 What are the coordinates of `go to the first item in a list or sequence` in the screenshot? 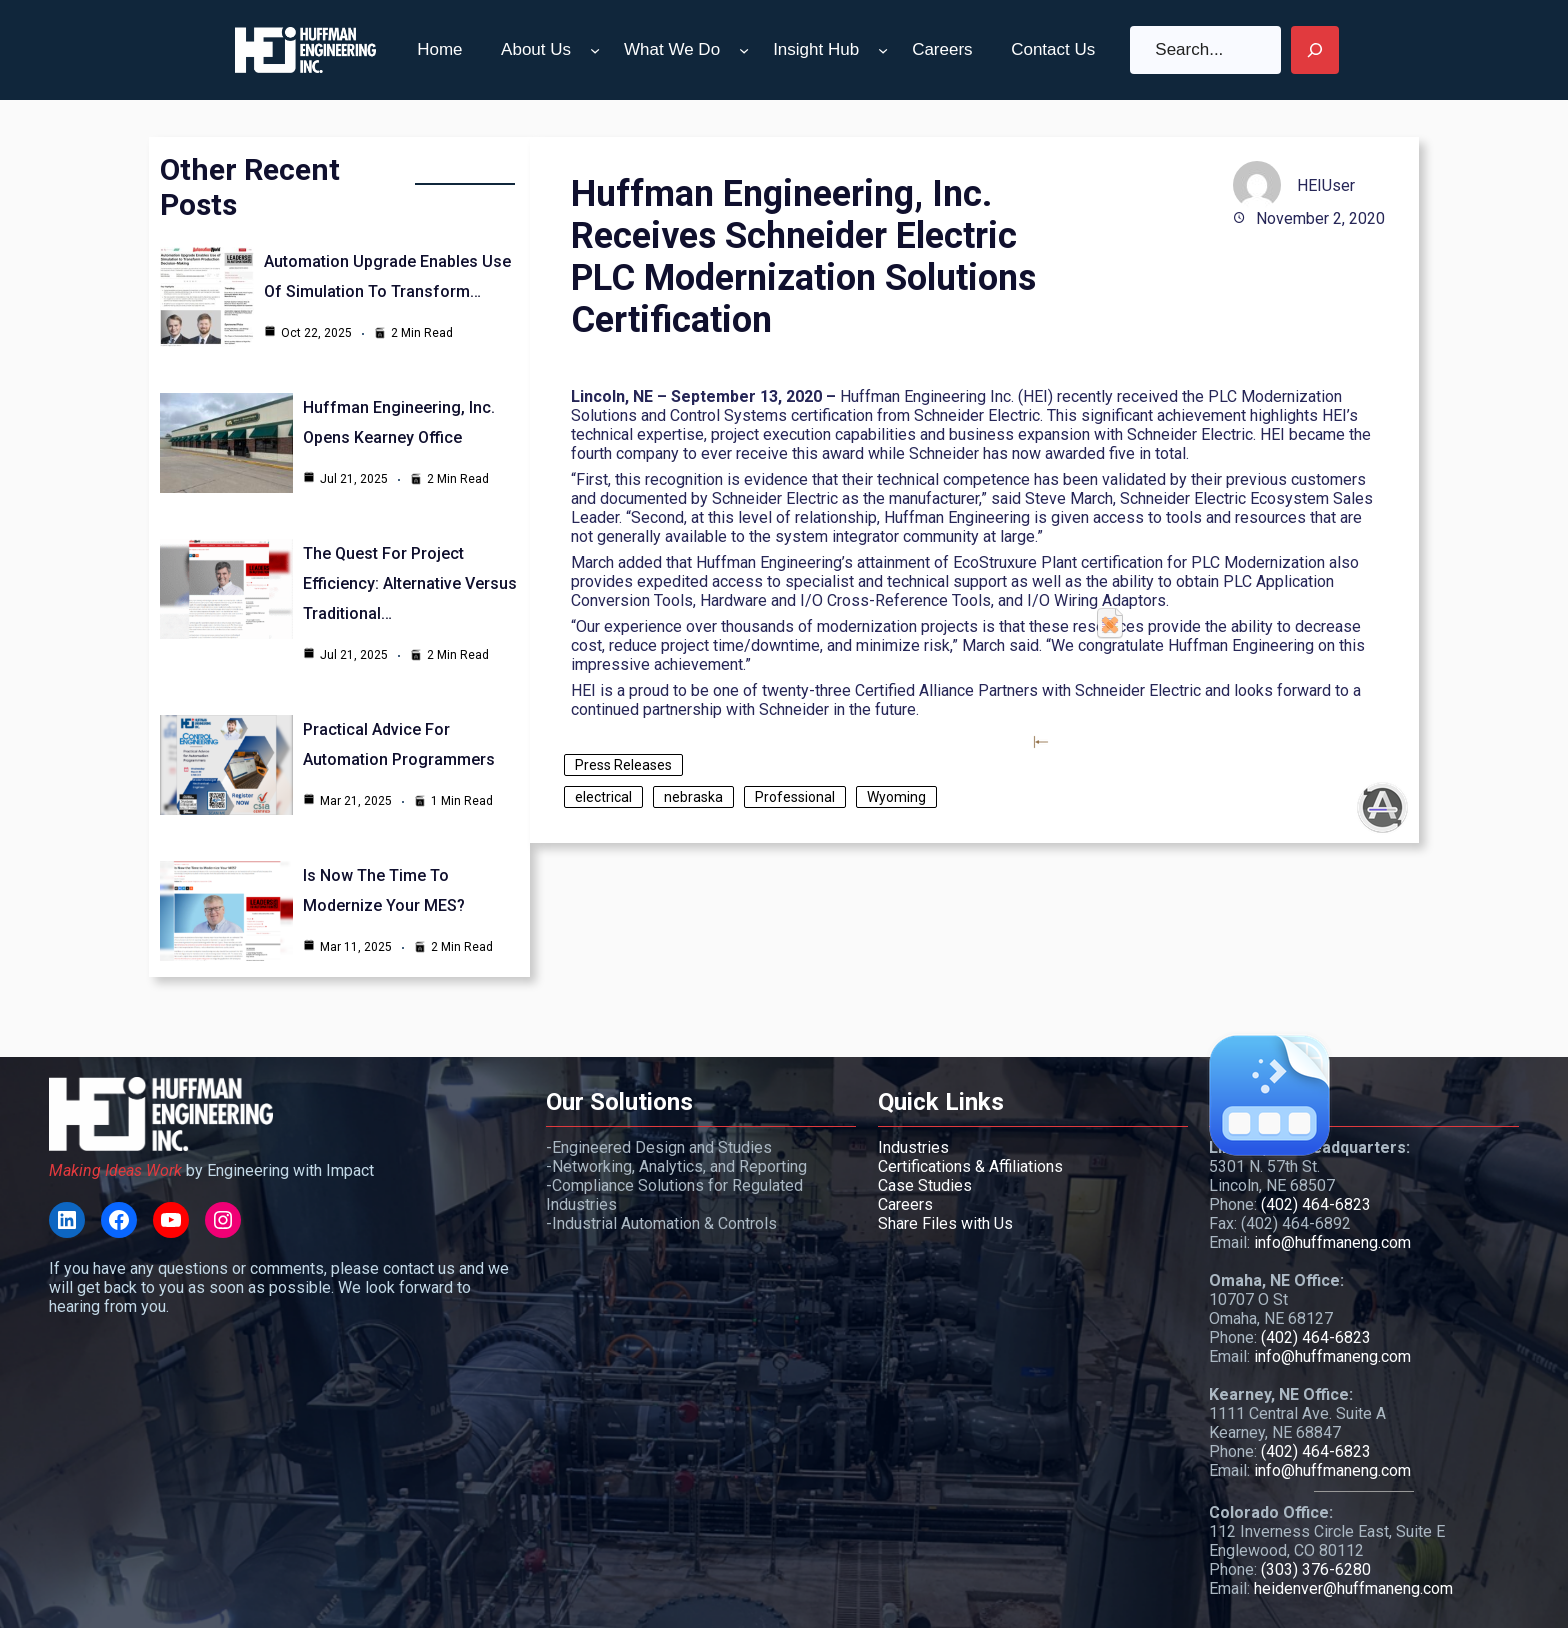 It's located at (1041, 742).